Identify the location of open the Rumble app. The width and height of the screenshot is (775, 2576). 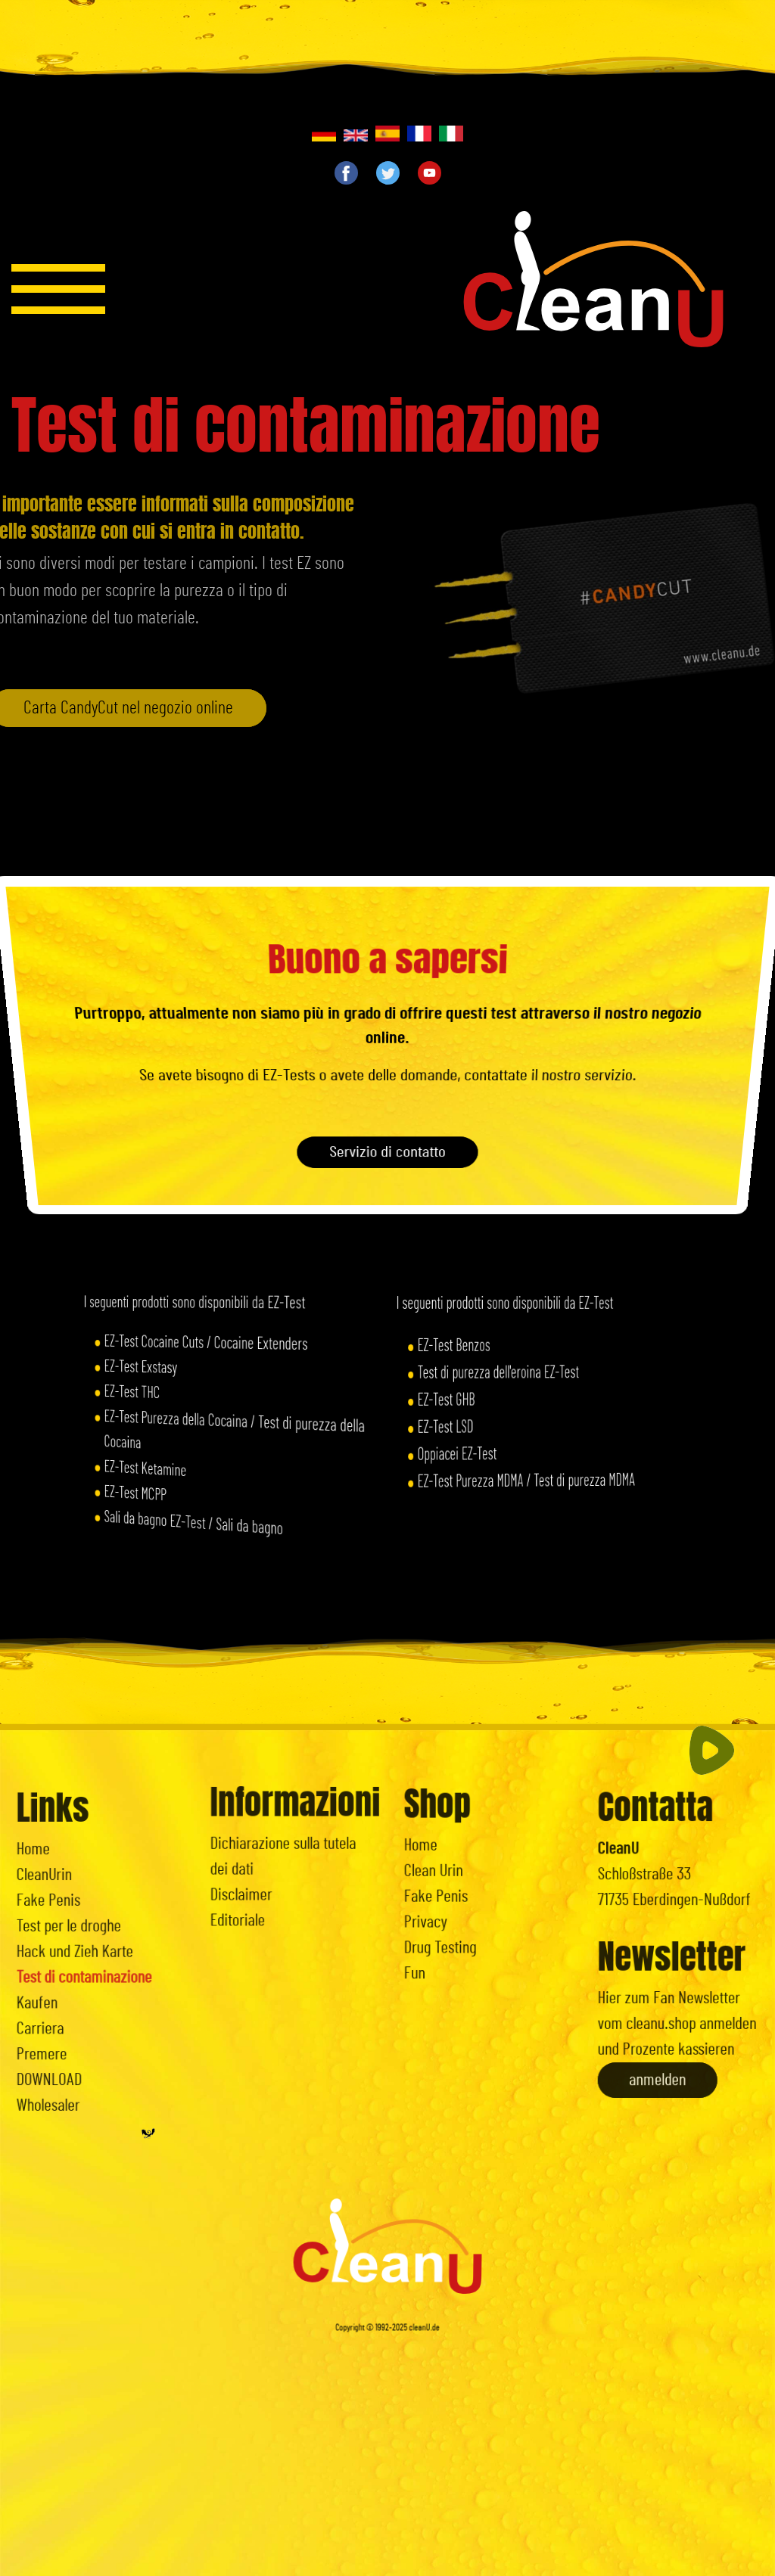
(711, 1750).